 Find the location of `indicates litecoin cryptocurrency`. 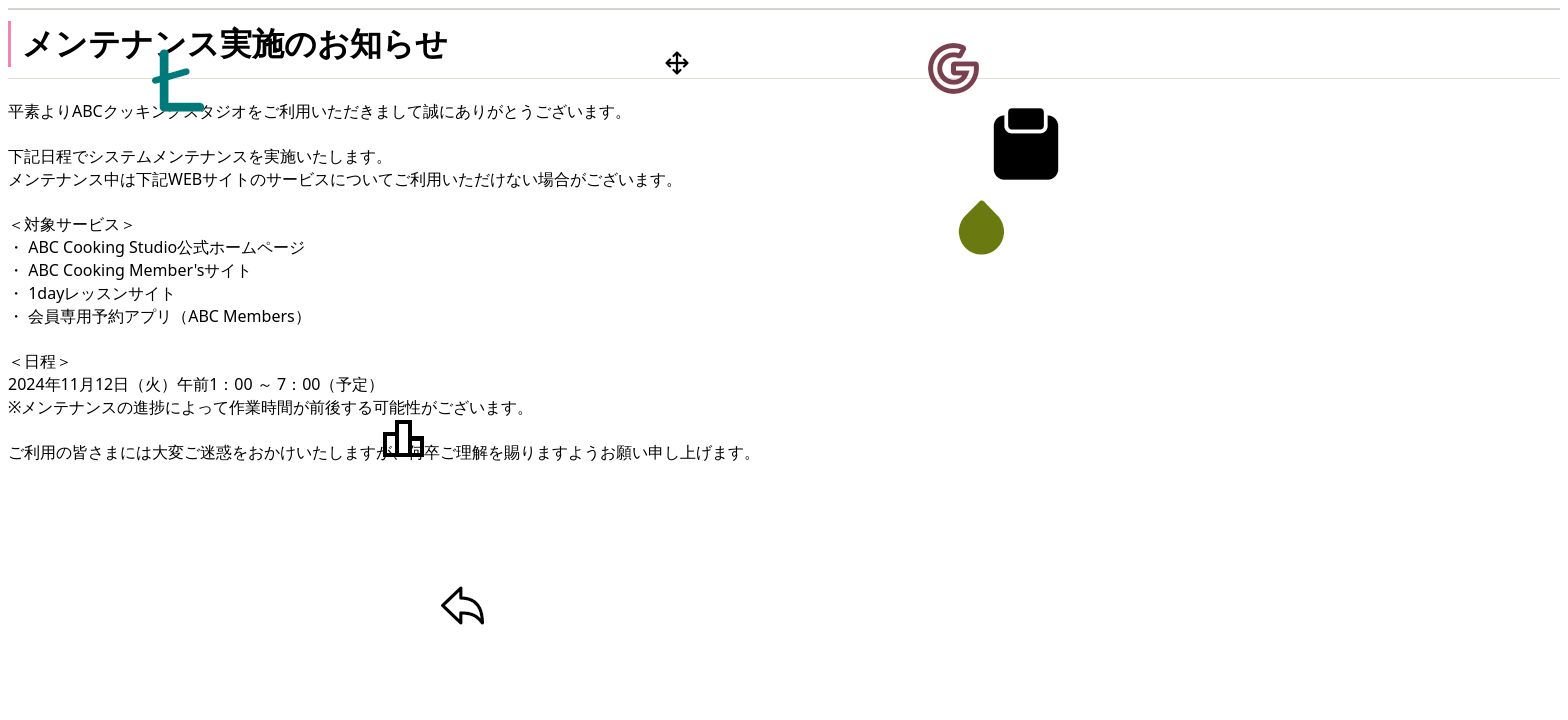

indicates litecoin cryptocurrency is located at coordinates (177, 80).